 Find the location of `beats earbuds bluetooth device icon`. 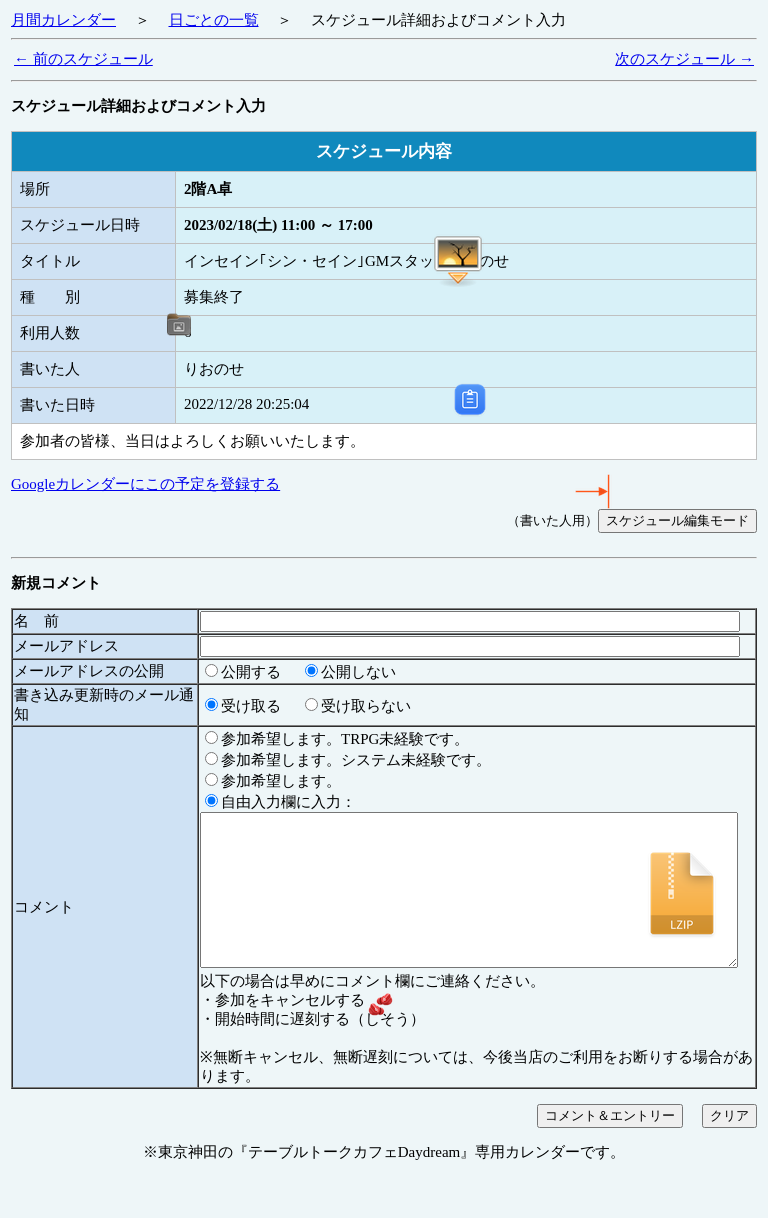

beats earbuds bluetooth device icon is located at coordinates (380, 1004).